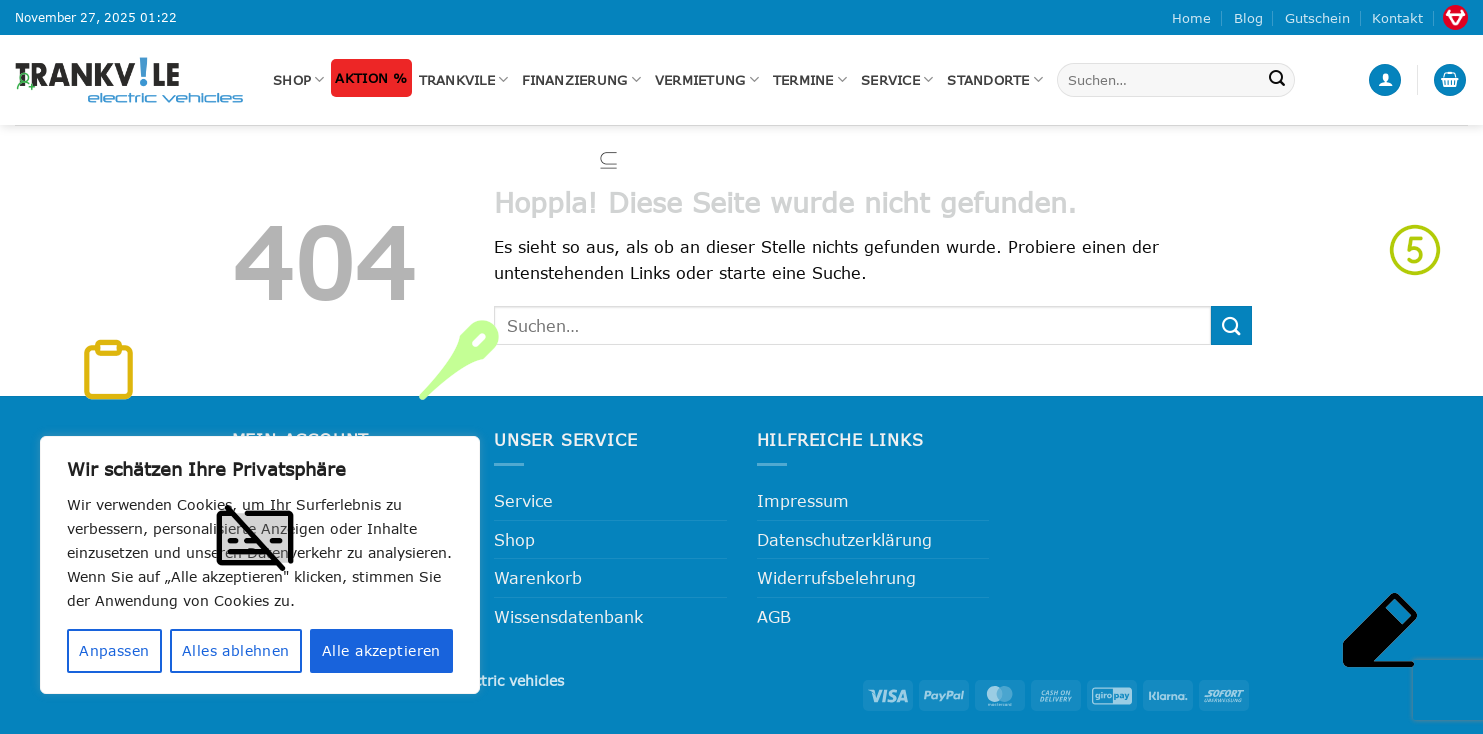  I want to click on add a new contact or friend, so click(26, 81).